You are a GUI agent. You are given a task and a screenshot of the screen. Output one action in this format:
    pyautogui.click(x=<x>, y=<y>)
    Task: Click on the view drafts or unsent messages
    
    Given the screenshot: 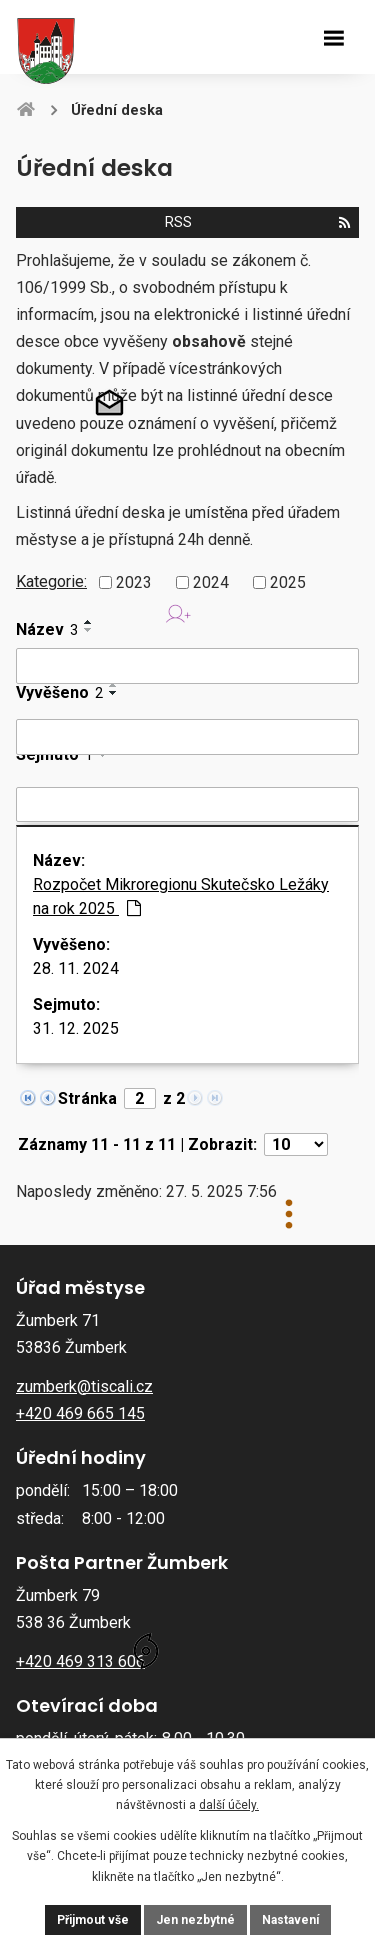 What is the action you would take?
    pyautogui.click(x=109, y=404)
    